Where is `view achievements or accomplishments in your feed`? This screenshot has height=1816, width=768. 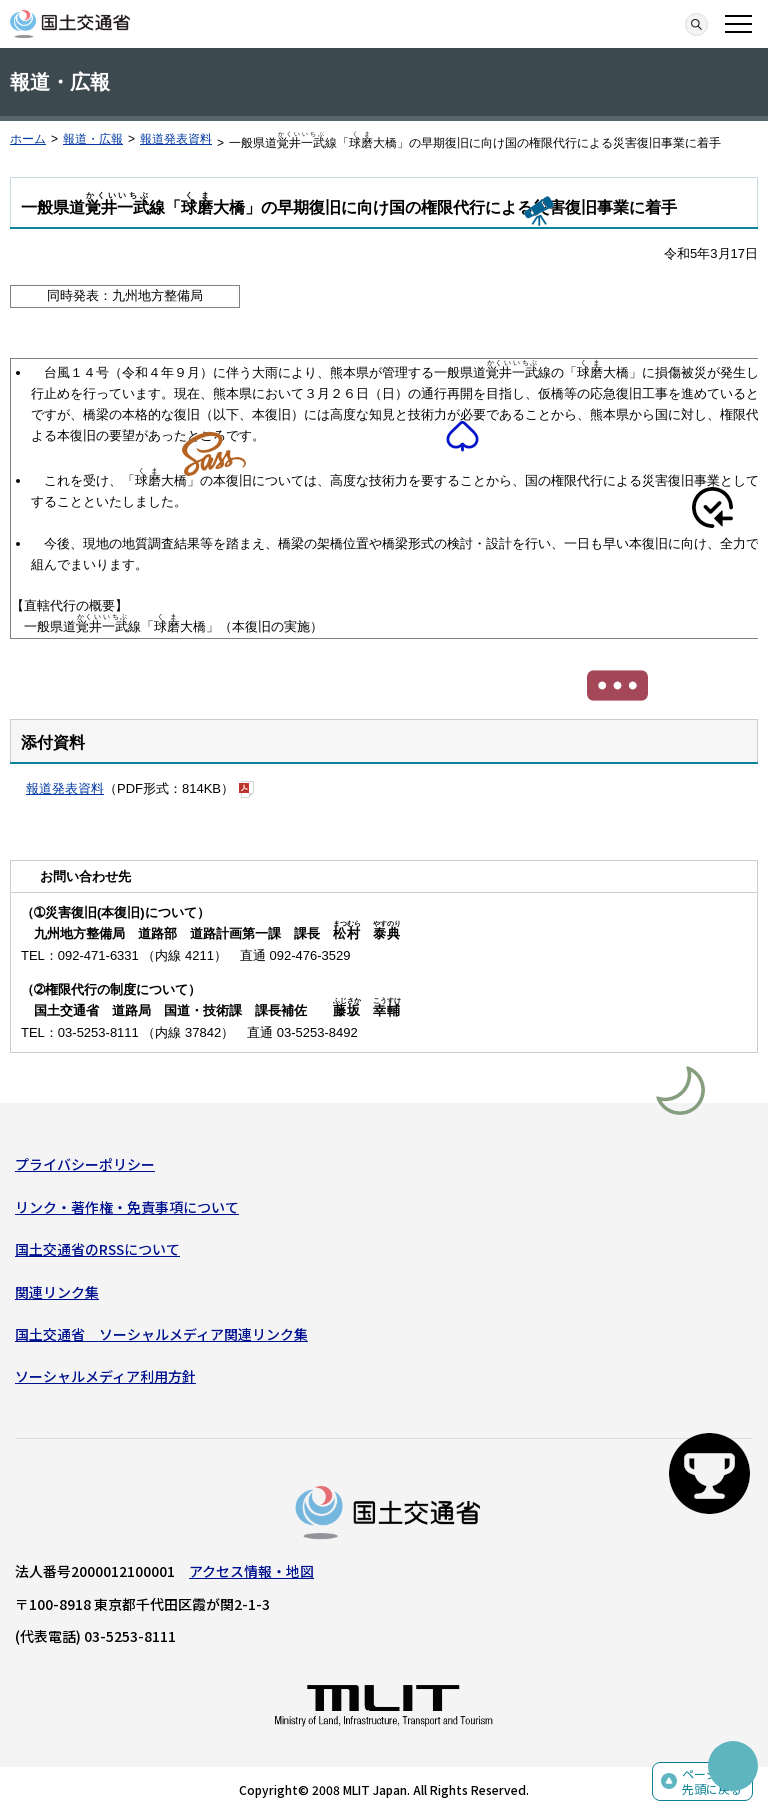 view achievements or accomplishments in your feed is located at coordinates (709, 1473).